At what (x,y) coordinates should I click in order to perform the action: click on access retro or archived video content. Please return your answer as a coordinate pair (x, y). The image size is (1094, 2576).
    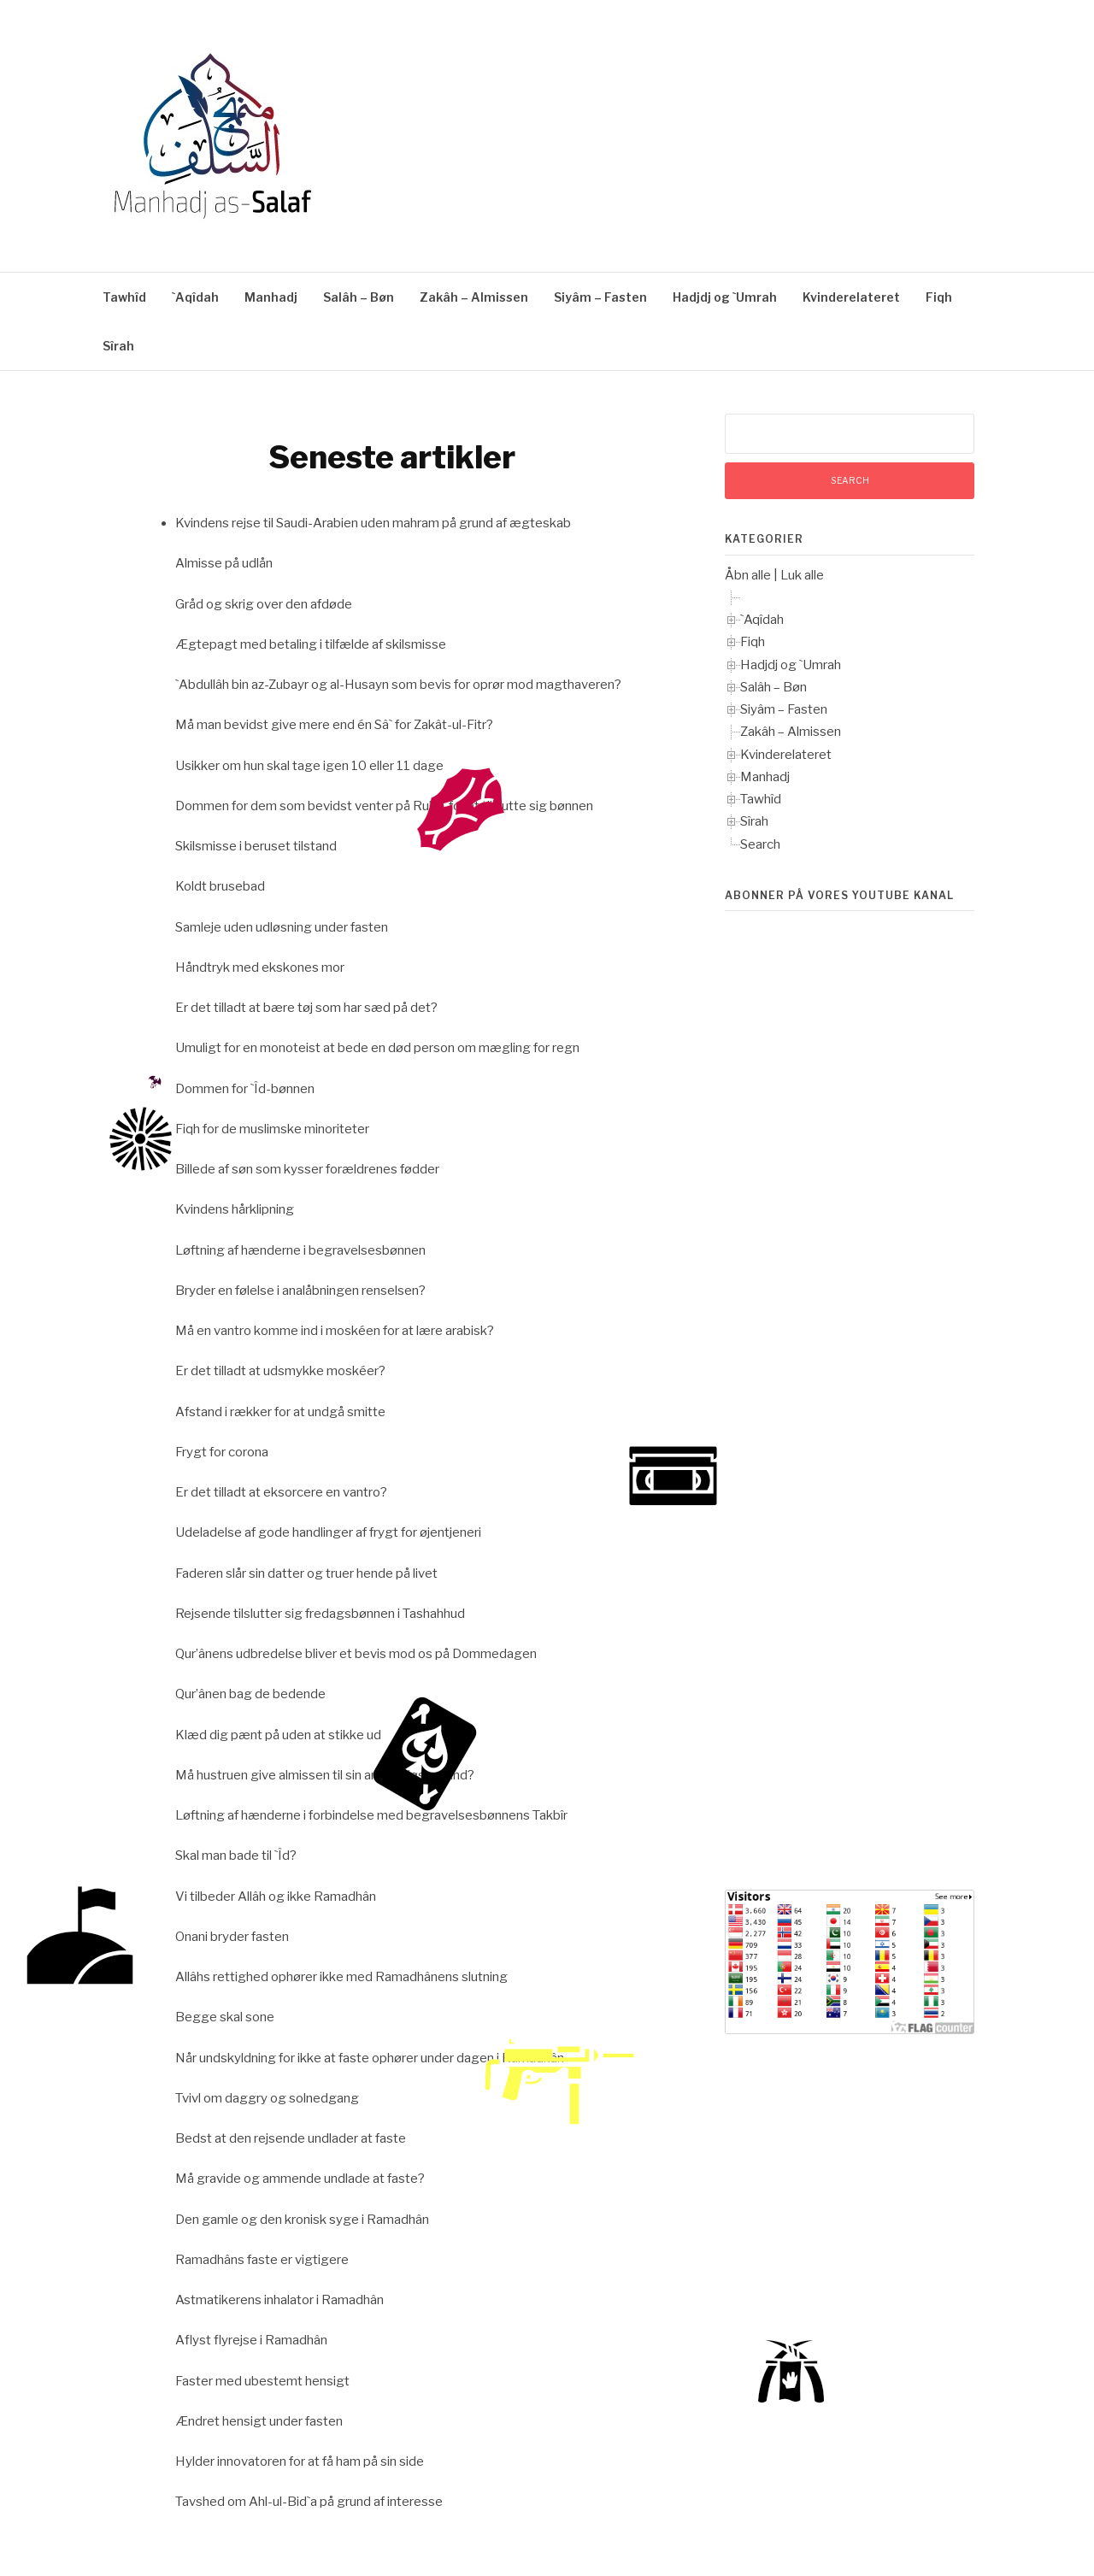
    Looking at the image, I should click on (673, 1478).